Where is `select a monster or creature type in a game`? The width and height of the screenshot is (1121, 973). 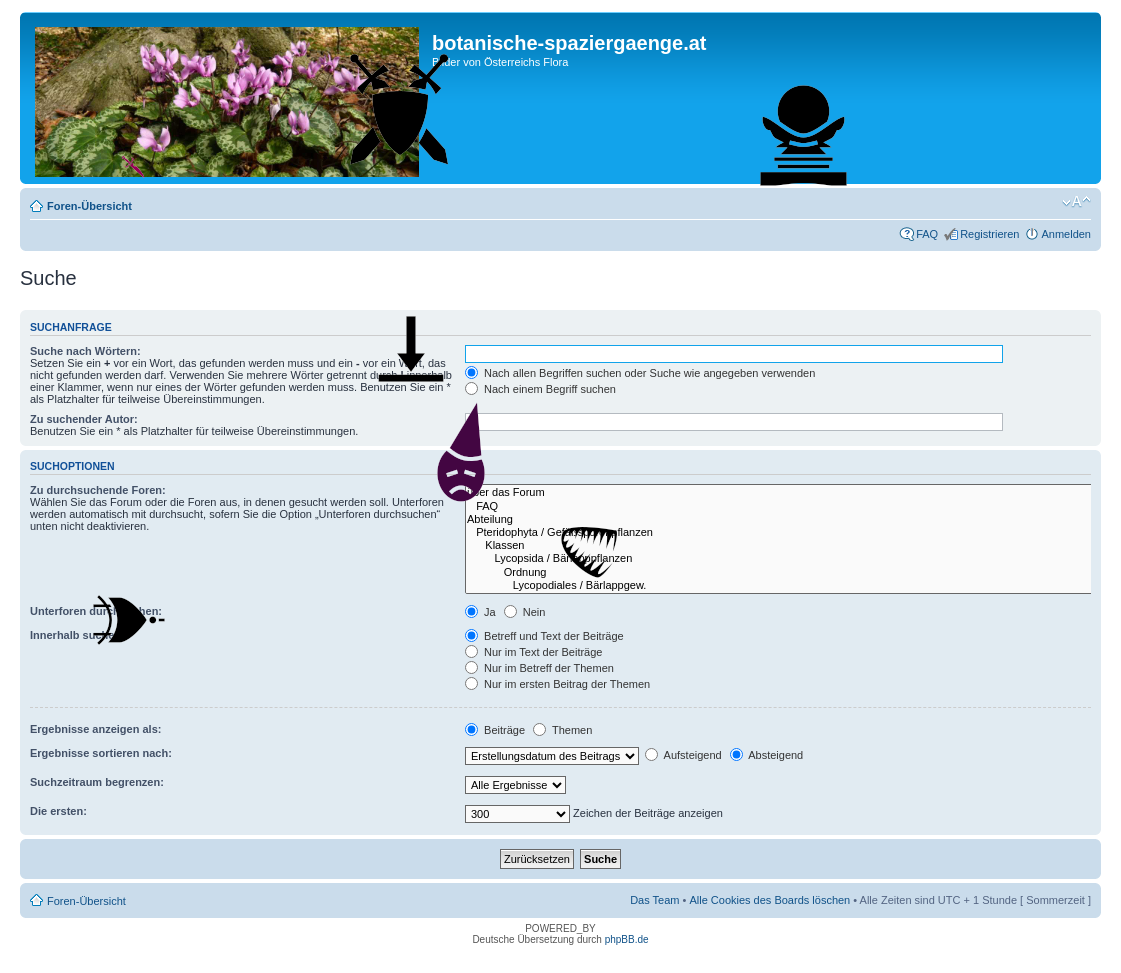
select a monster or creature type in a game is located at coordinates (589, 551).